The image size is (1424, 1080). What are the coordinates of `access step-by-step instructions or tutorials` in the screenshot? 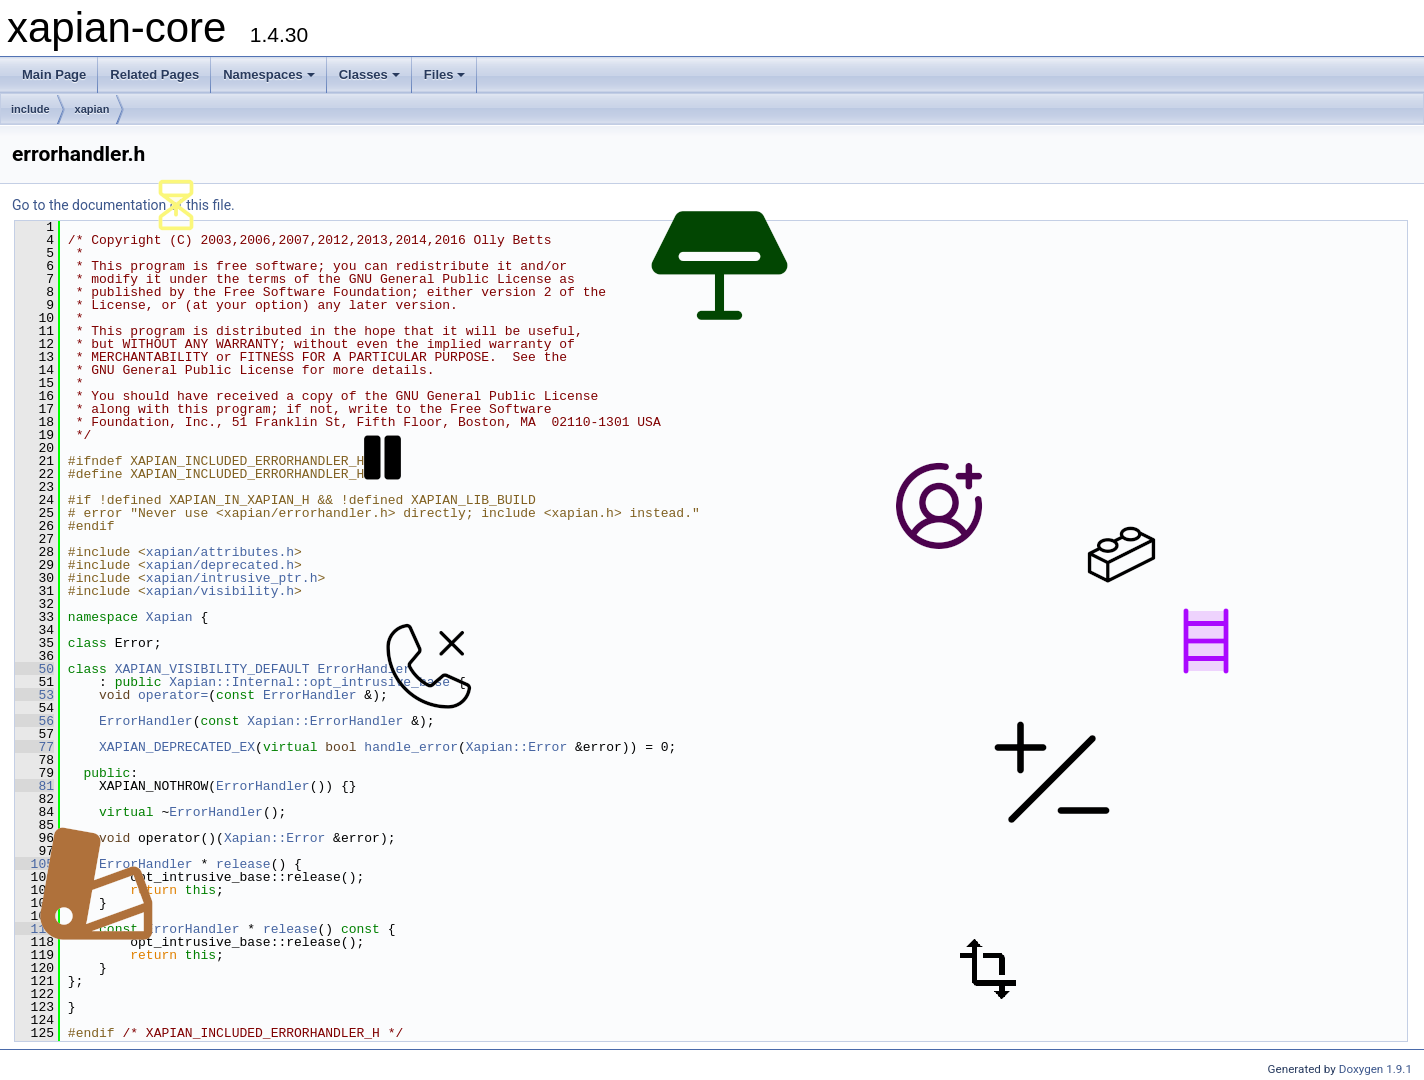 It's located at (1206, 641).